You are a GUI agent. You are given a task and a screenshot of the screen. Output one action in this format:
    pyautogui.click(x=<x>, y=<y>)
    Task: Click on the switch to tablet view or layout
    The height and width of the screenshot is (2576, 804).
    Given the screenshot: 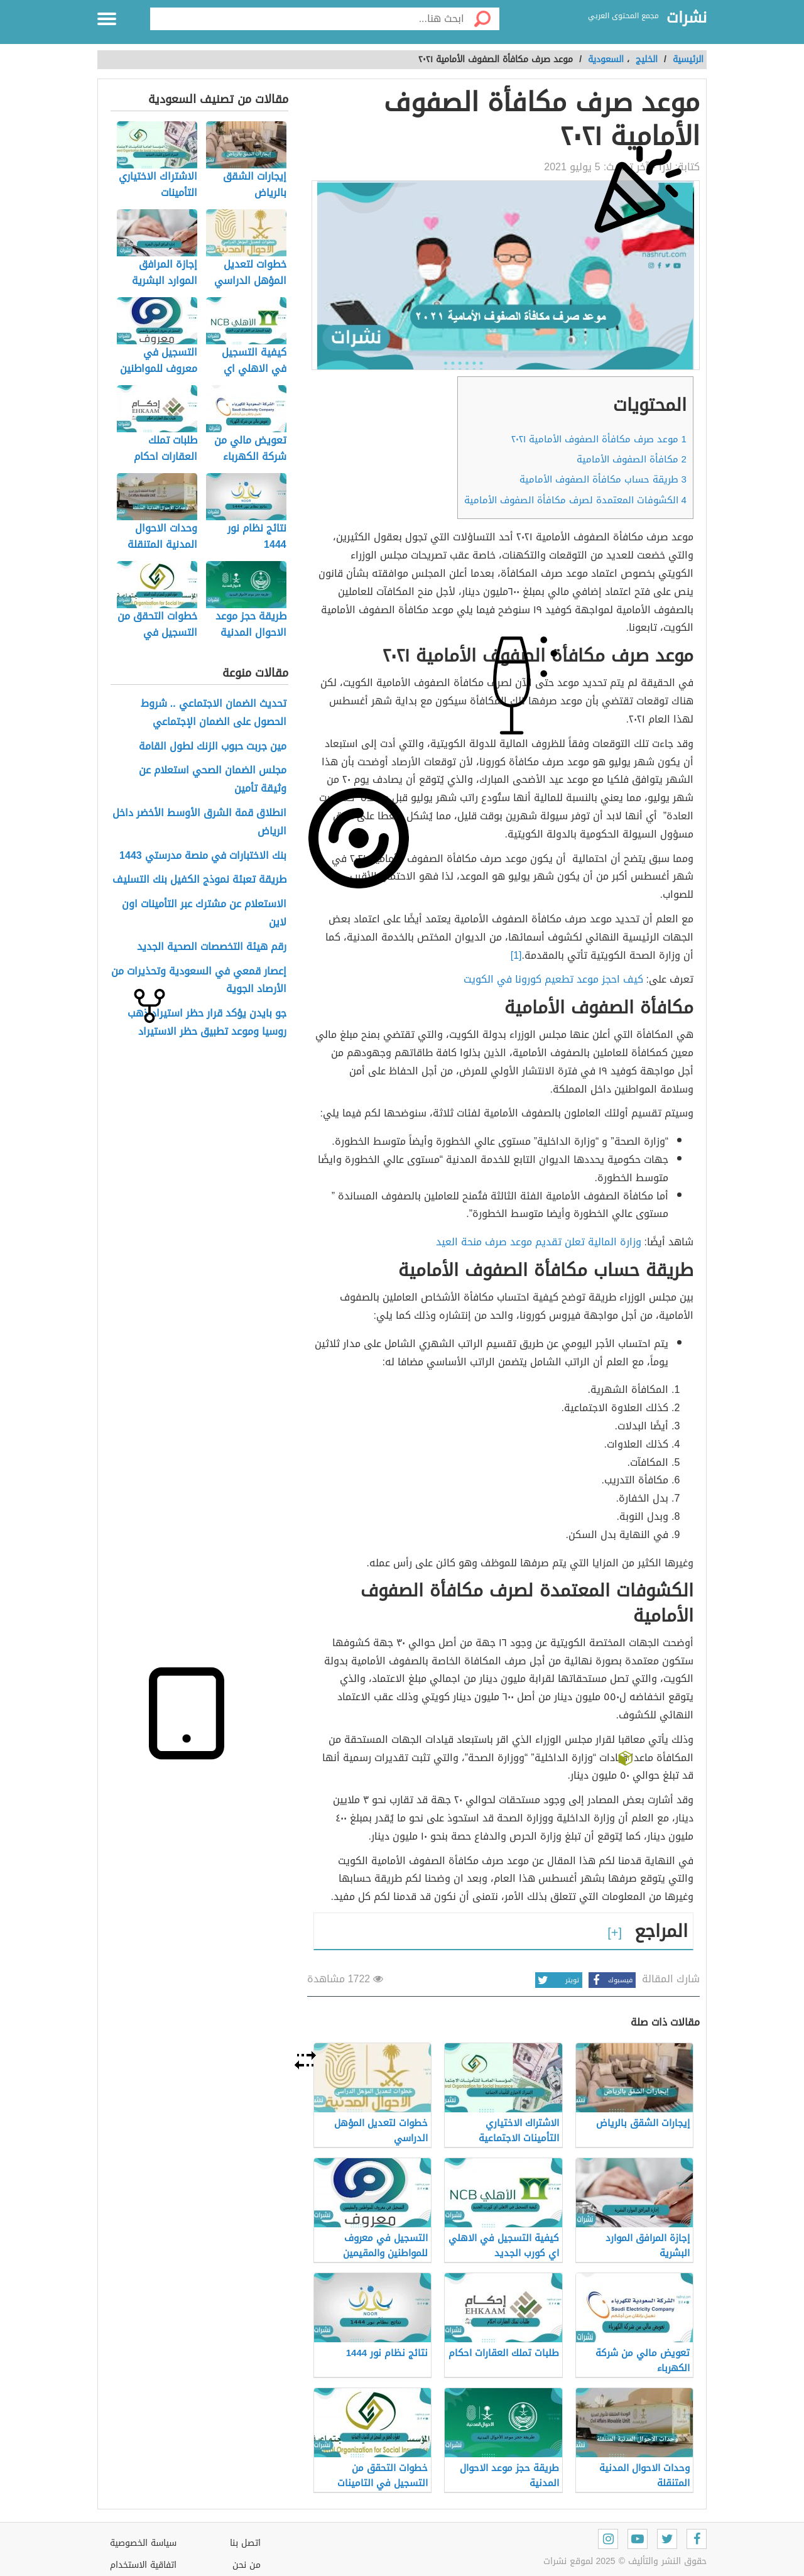 What is the action you would take?
    pyautogui.click(x=187, y=1713)
    